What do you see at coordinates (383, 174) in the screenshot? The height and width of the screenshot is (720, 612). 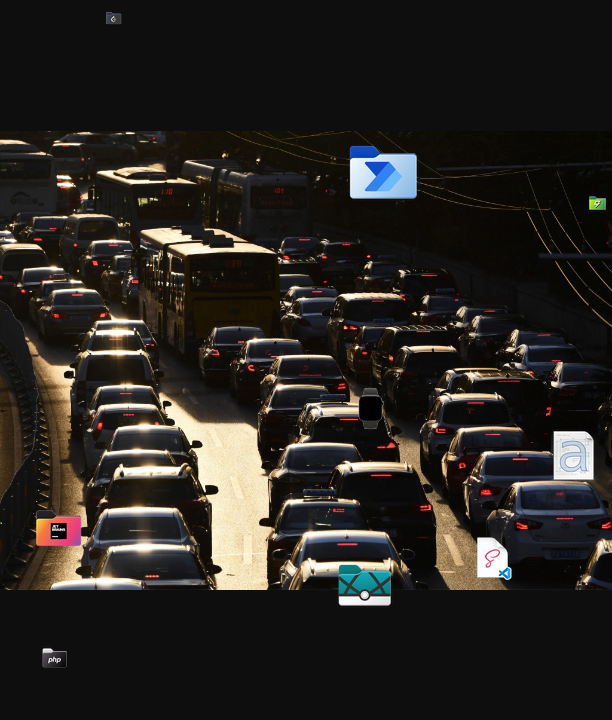 I see `open Microsoft Power Automate project files` at bounding box center [383, 174].